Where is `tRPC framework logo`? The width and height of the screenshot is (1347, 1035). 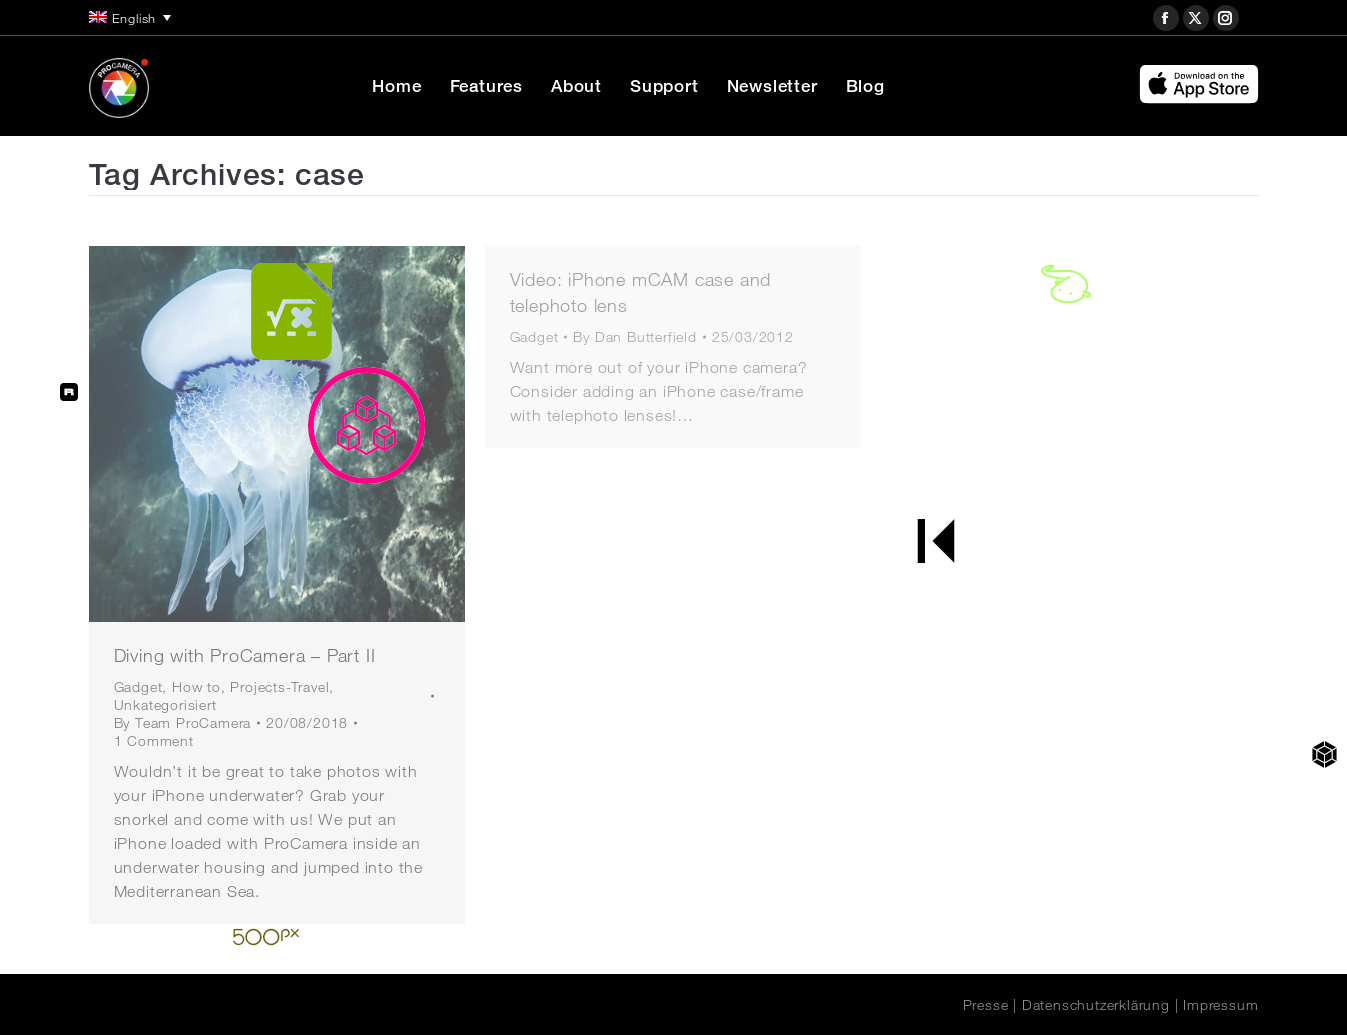 tRPC framework logo is located at coordinates (366, 425).